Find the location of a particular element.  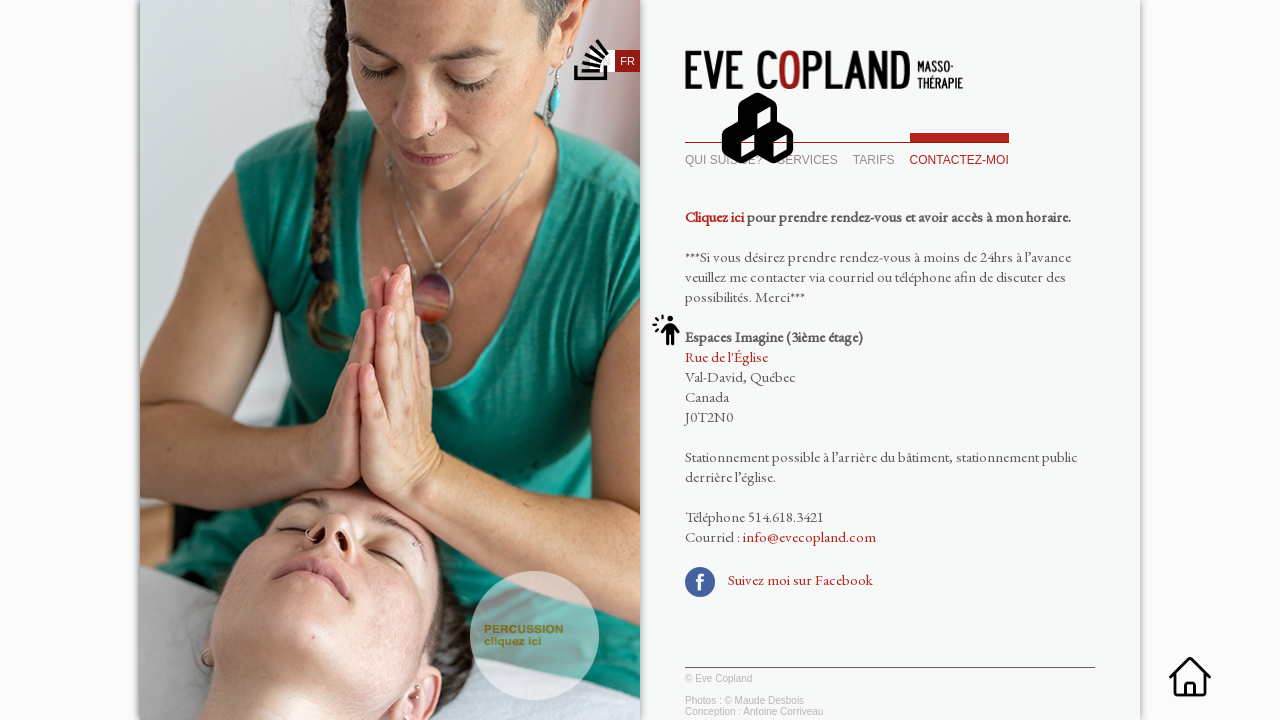

visit stack overflow website is located at coordinates (591, 59).